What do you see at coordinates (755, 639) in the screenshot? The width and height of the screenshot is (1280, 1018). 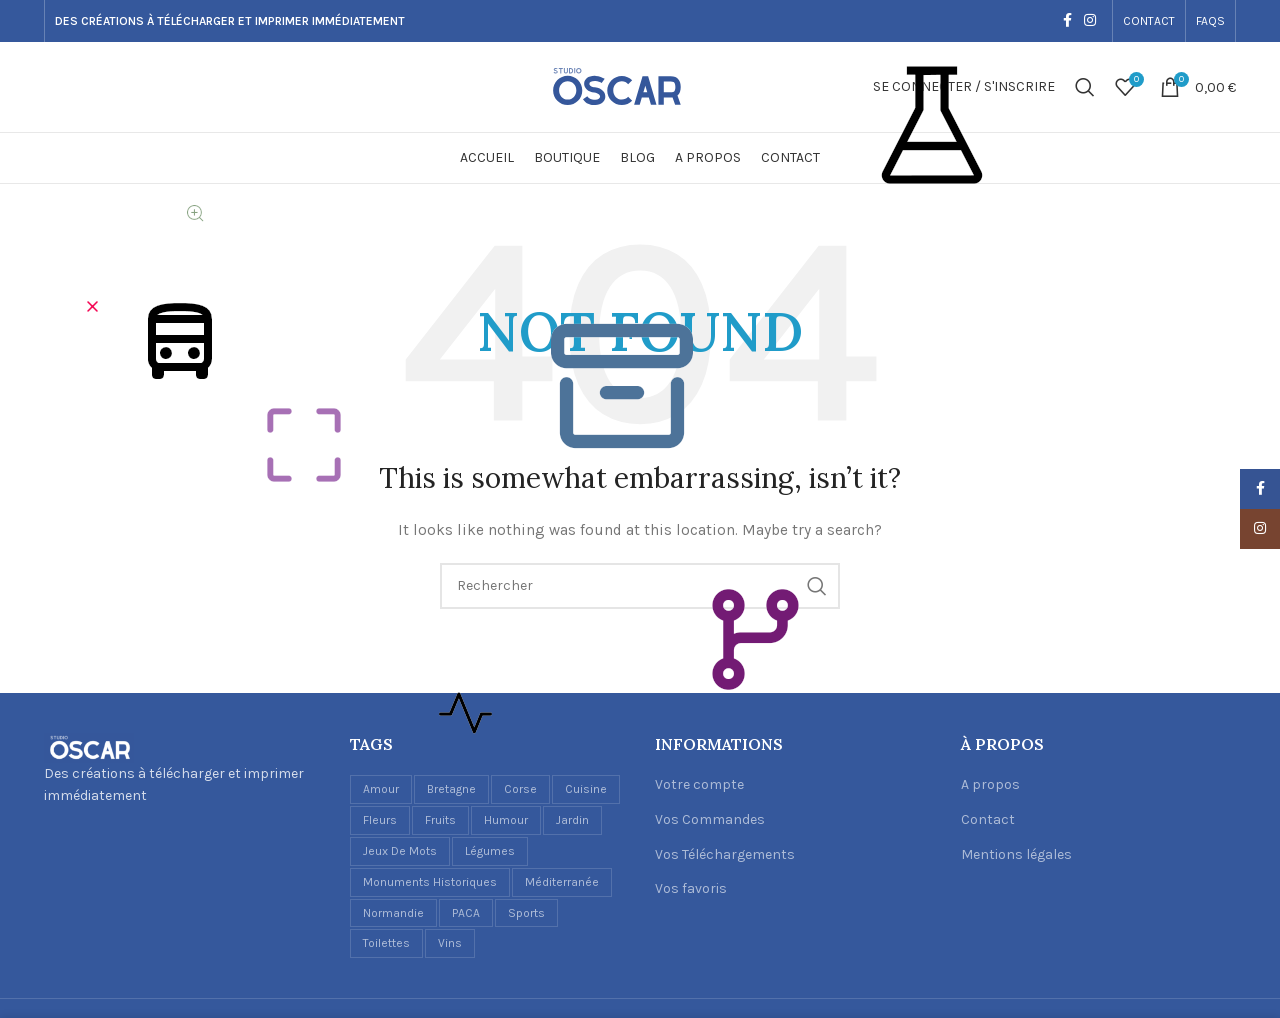 I see `view repository branches` at bounding box center [755, 639].